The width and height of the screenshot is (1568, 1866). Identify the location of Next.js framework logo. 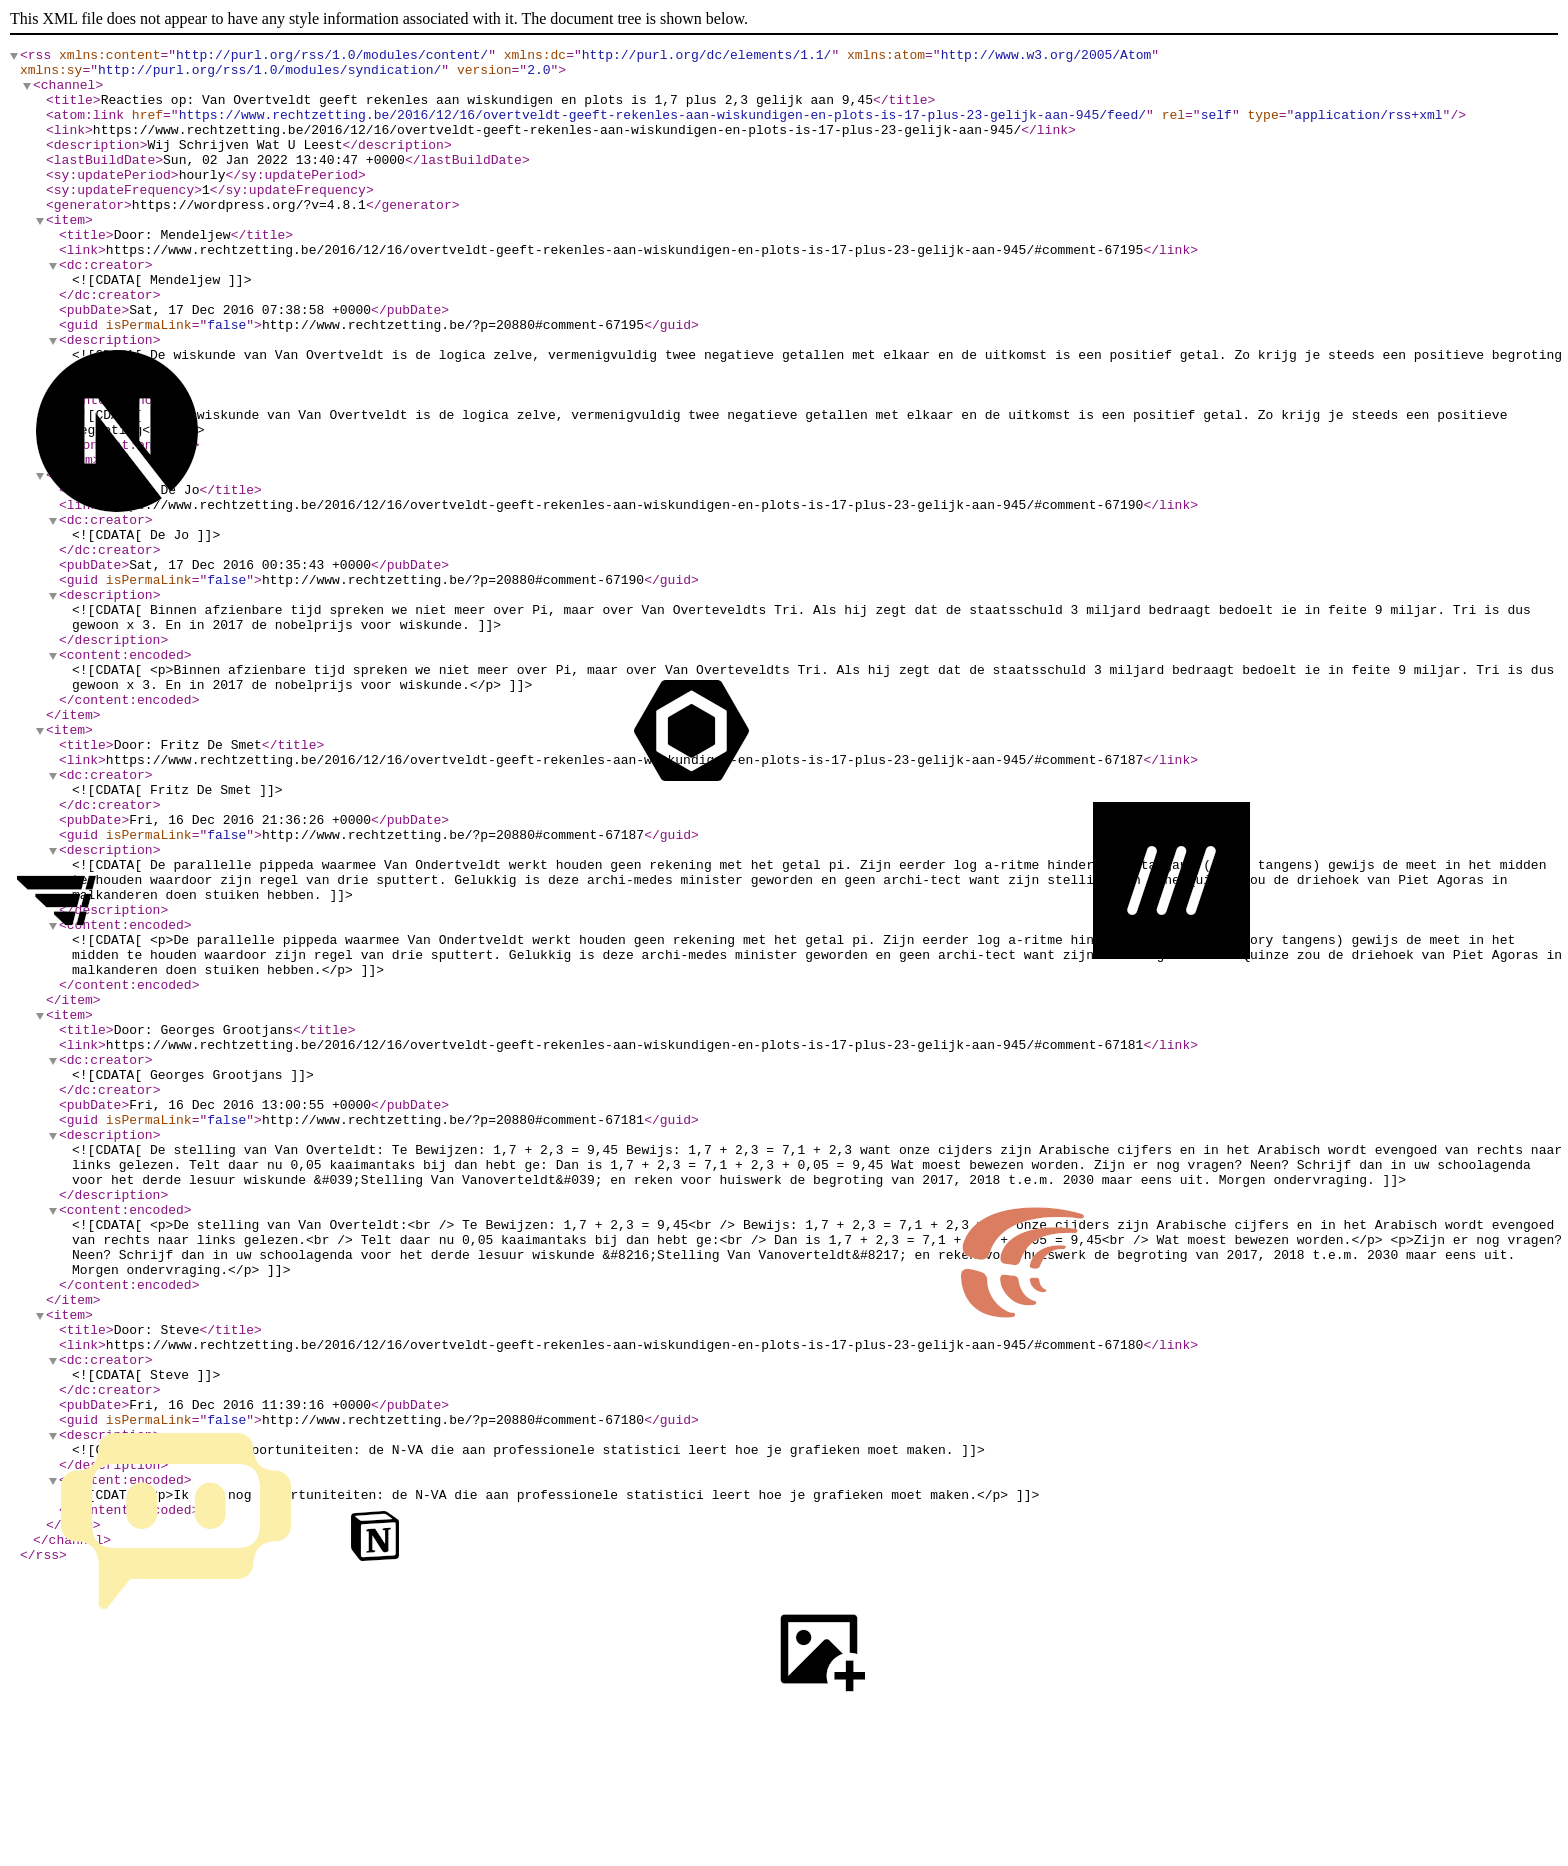
(117, 431).